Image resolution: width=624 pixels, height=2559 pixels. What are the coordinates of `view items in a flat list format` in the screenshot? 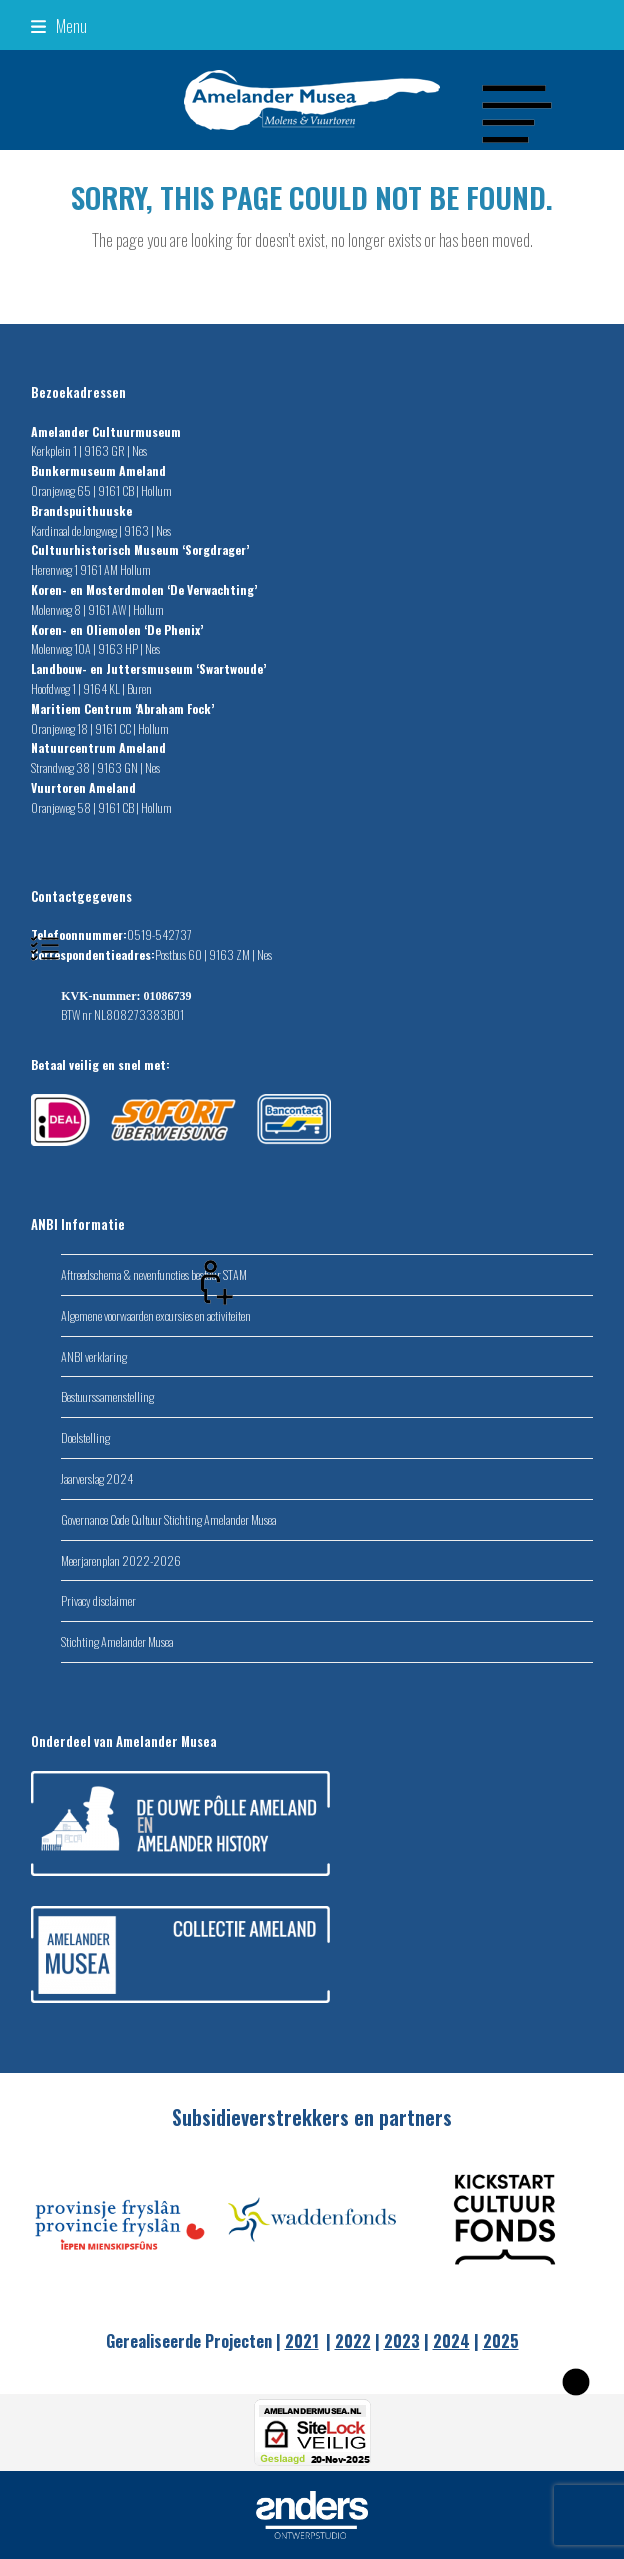 It's located at (517, 114).